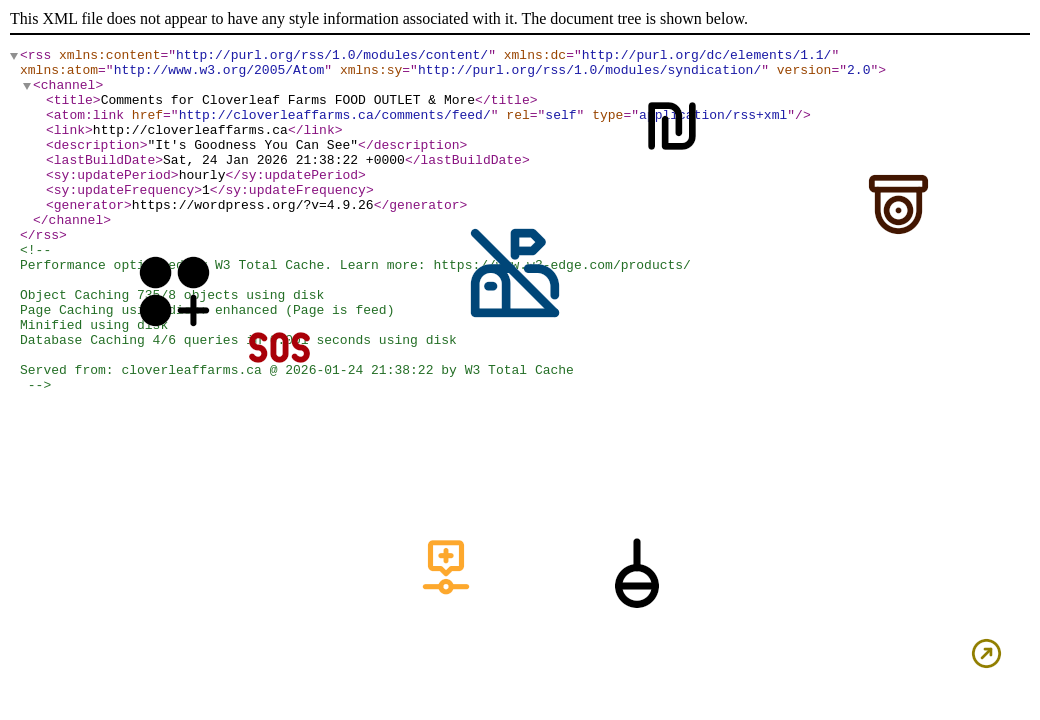 Image resolution: width=1040 pixels, height=720 pixels. Describe the element at coordinates (986, 653) in the screenshot. I see `open link in new tab or external site` at that location.